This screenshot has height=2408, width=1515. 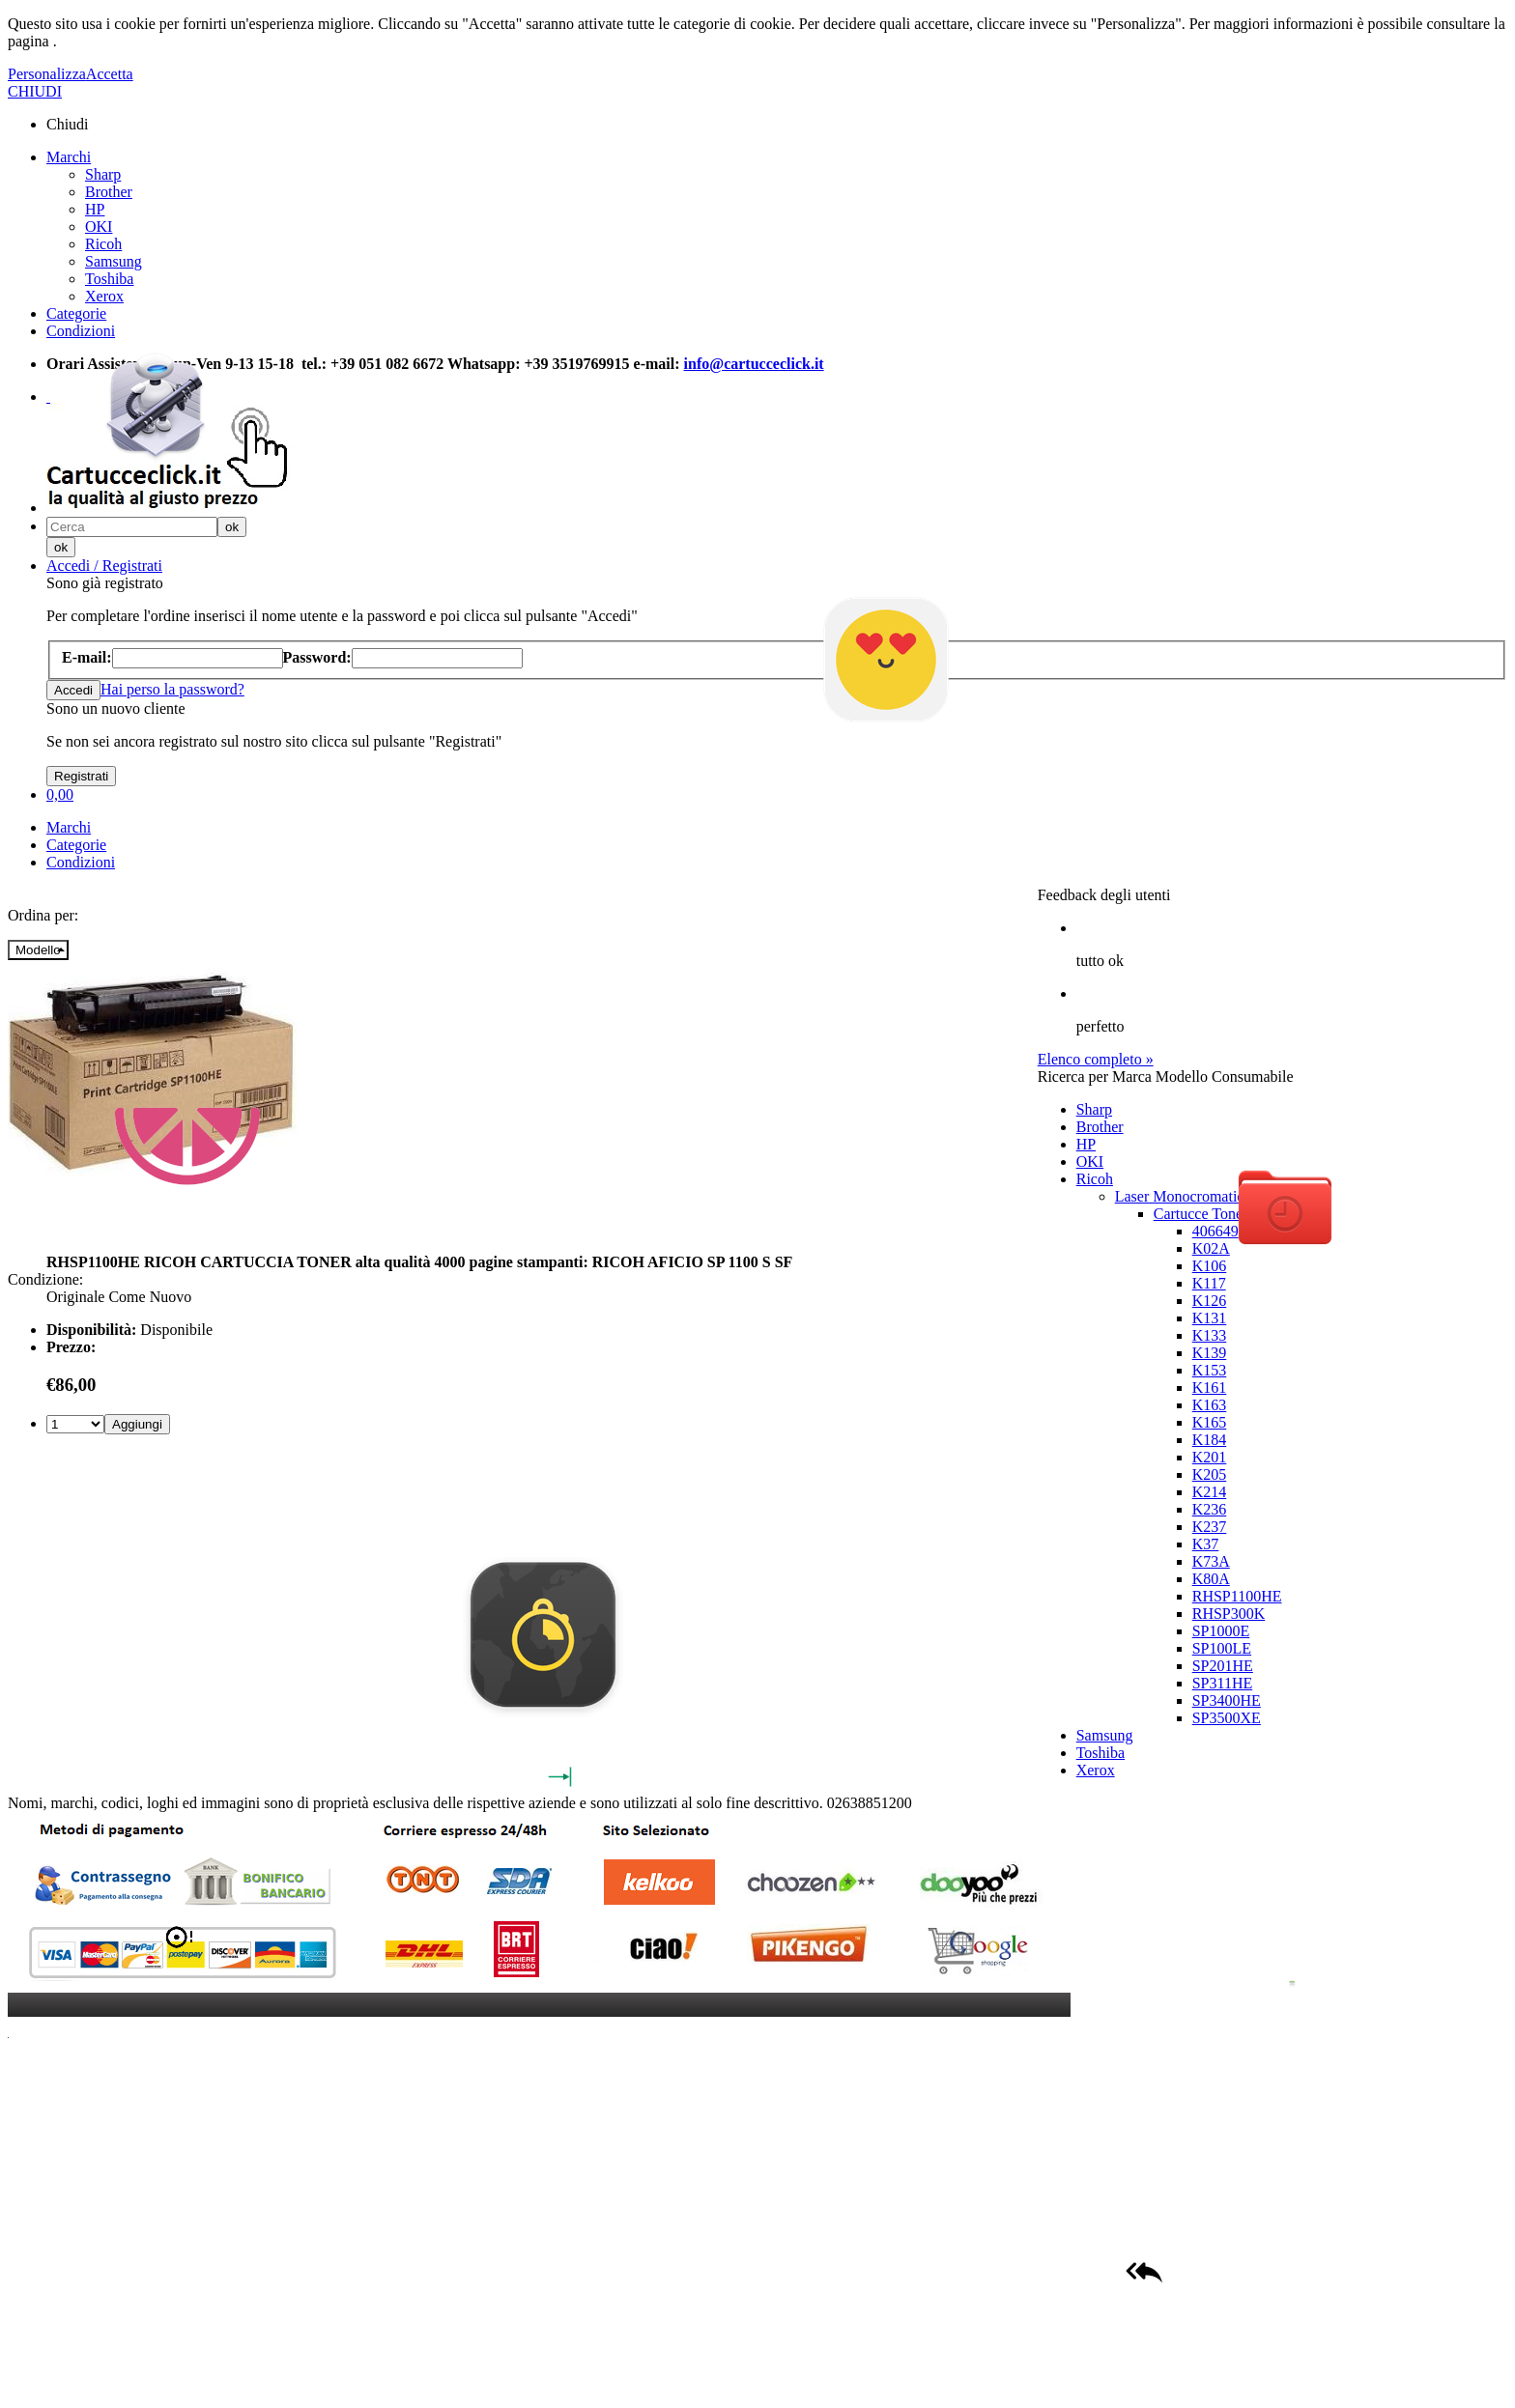 What do you see at coordinates (1285, 1207) in the screenshot?
I see `access temporary files folder` at bounding box center [1285, 1207].